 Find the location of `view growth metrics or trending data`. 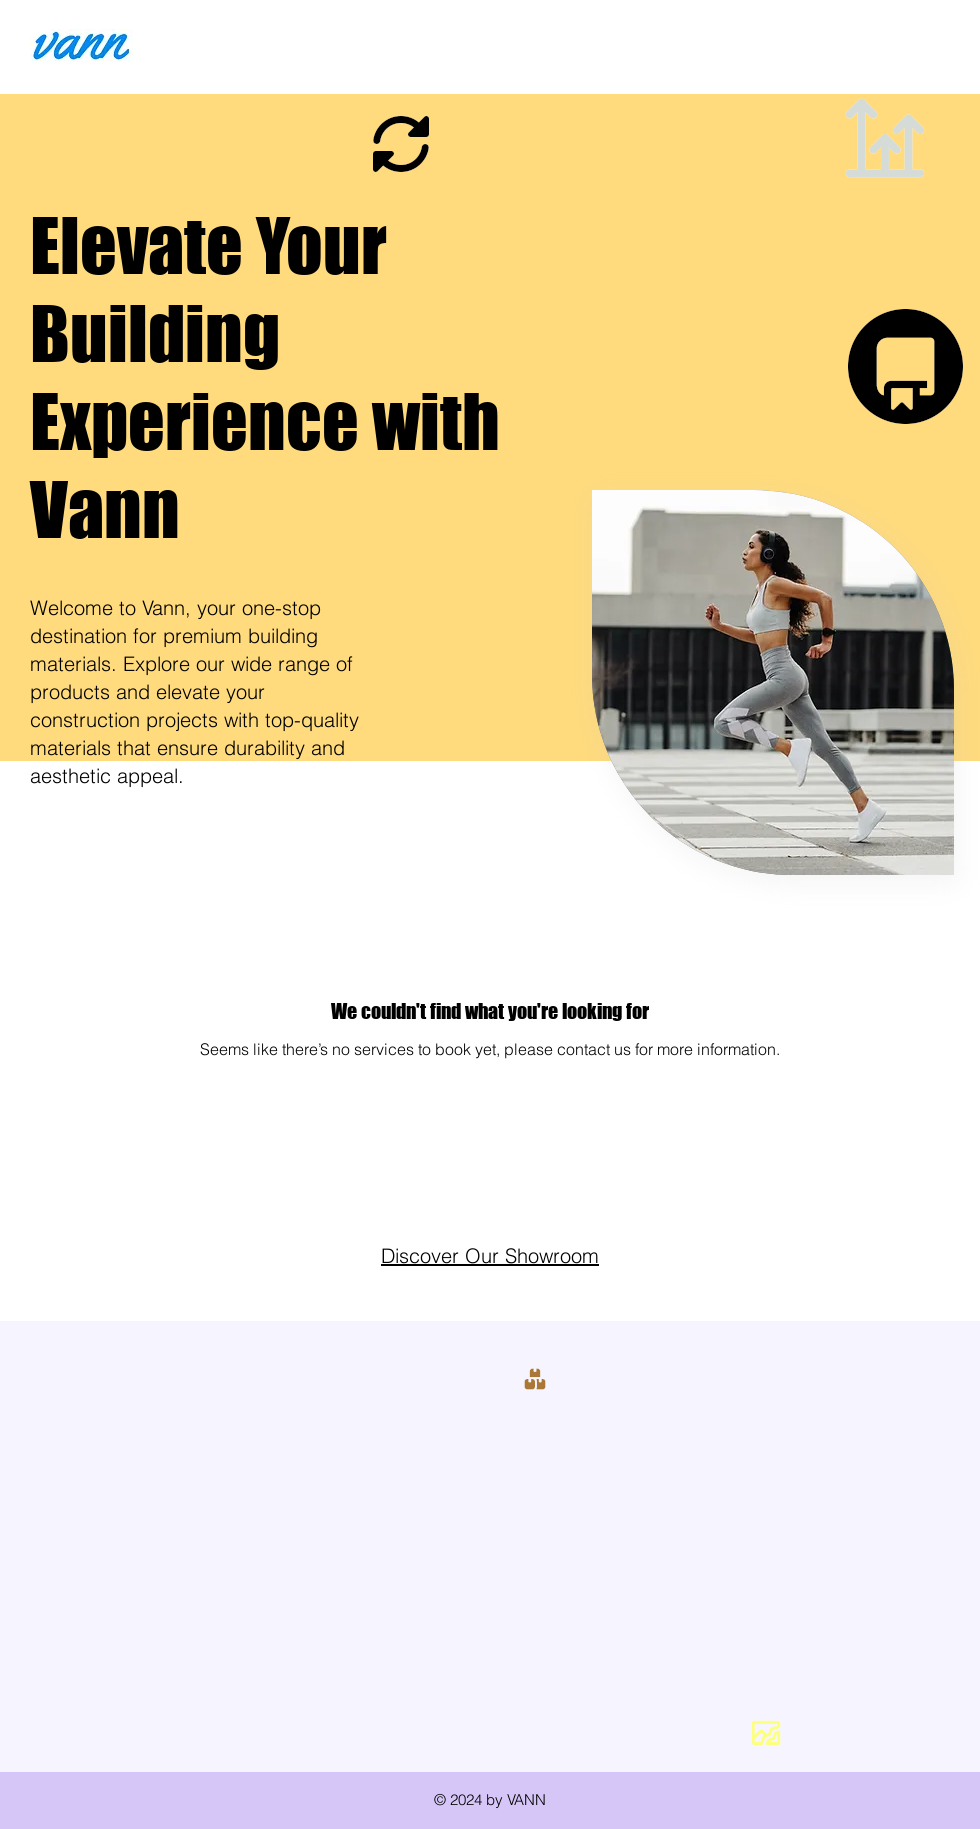

view growth metrics or trending data is located at coordinates (885, 138).